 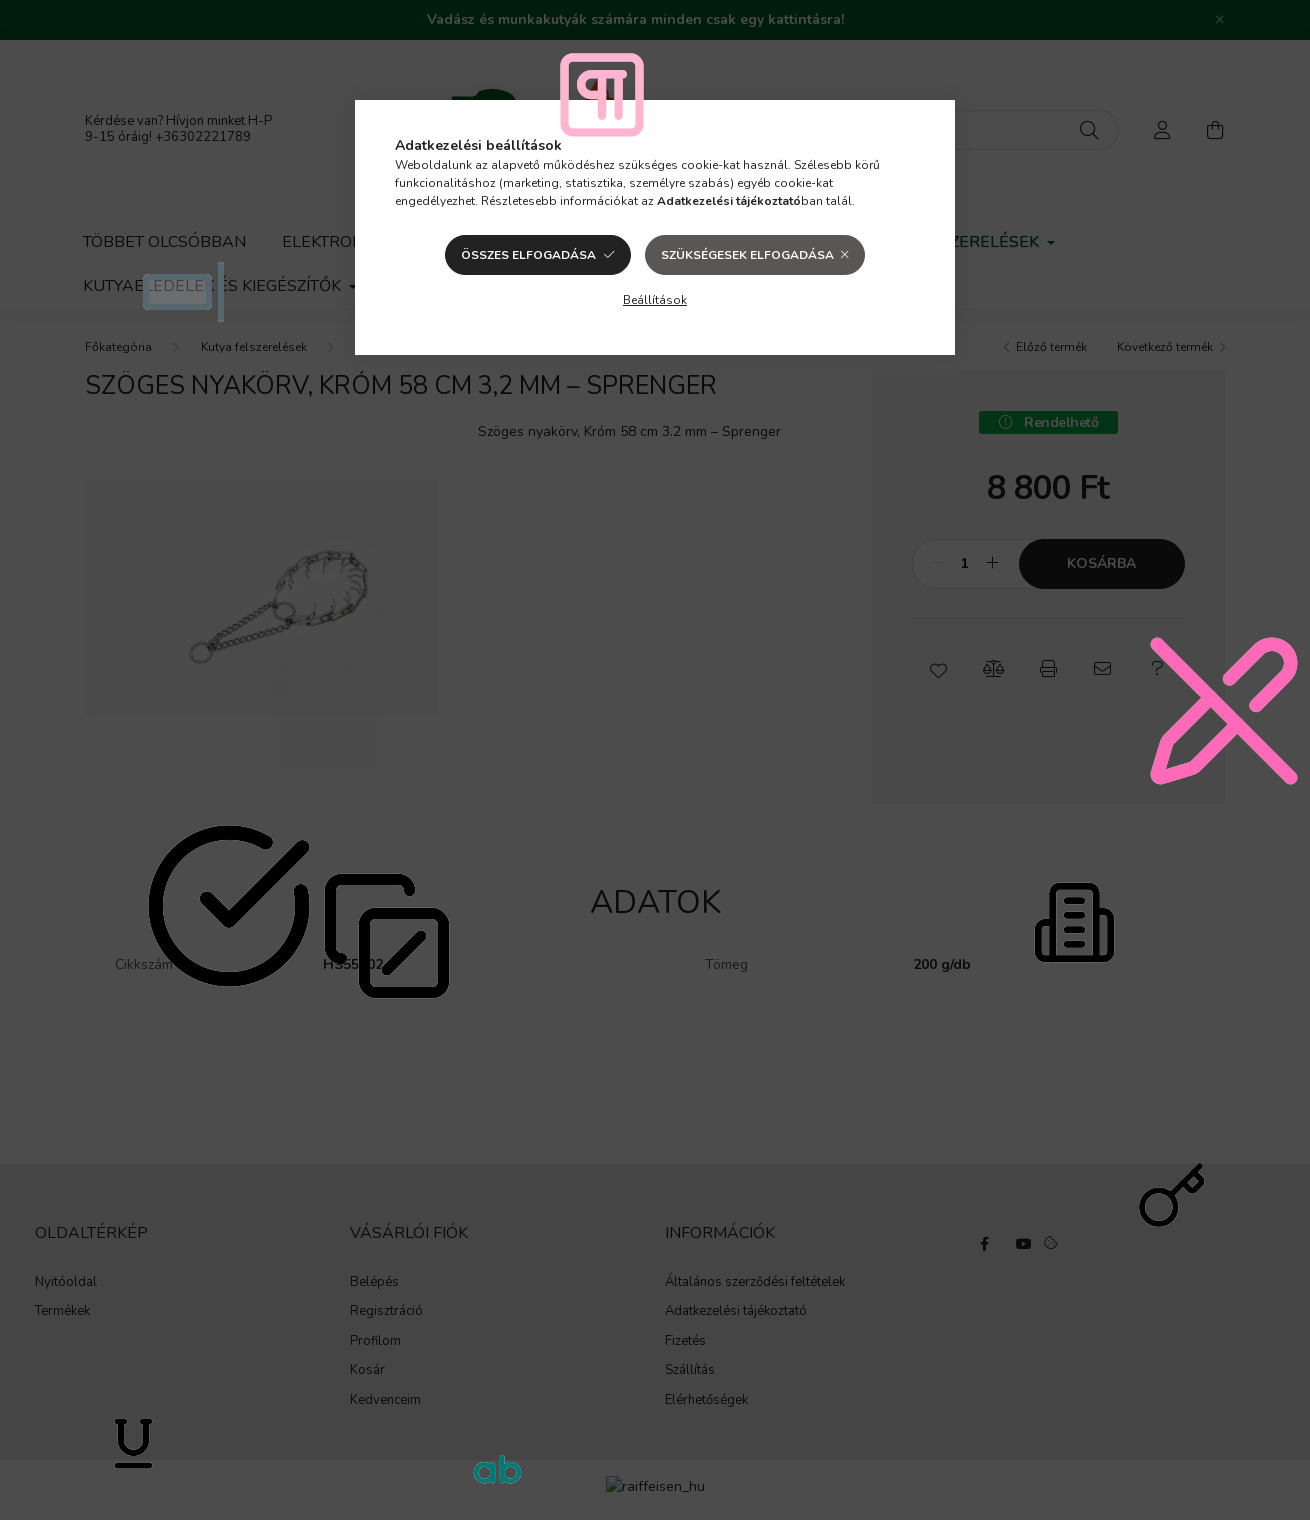 I want to click on access security or password settings, so click(x=1172, y=1196).